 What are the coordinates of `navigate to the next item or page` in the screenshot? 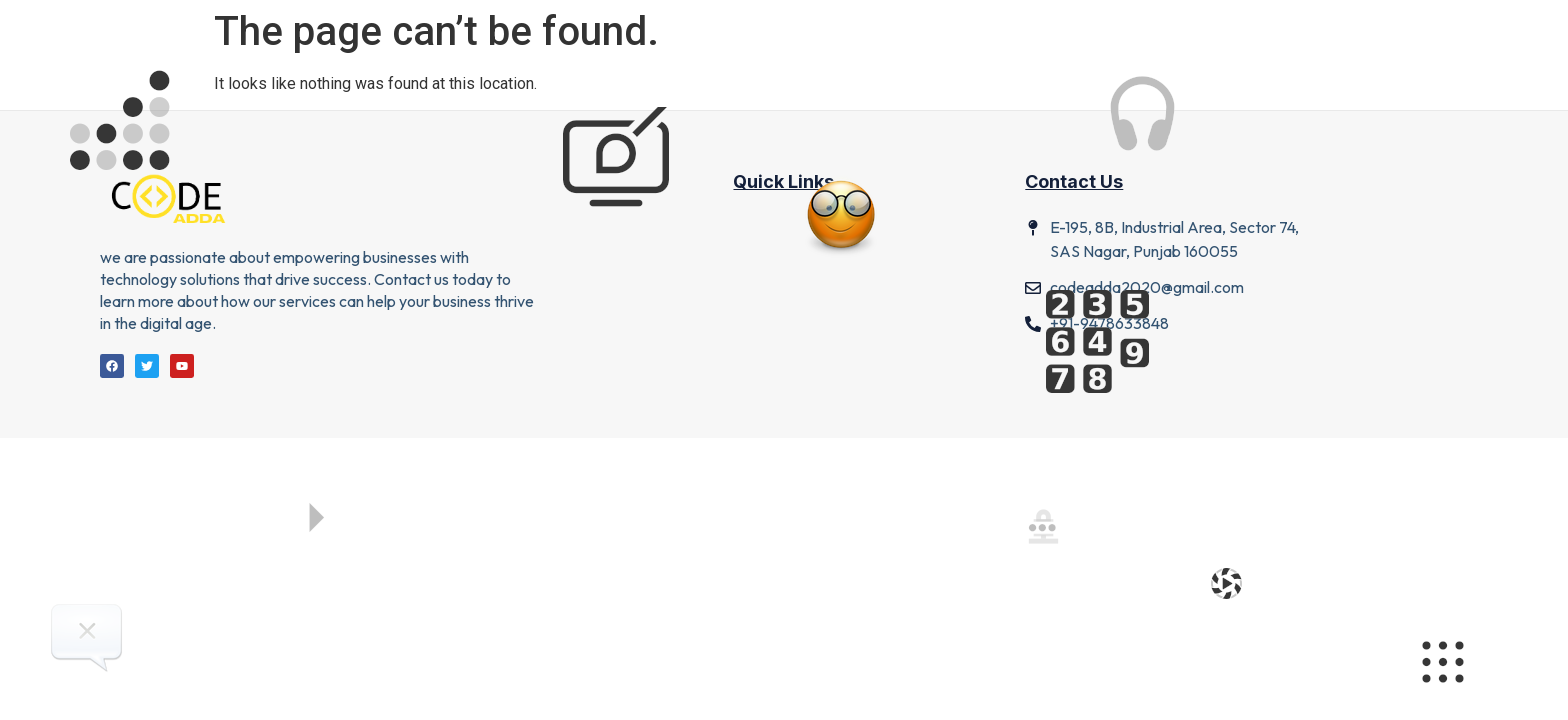 It's located at (315, 517).